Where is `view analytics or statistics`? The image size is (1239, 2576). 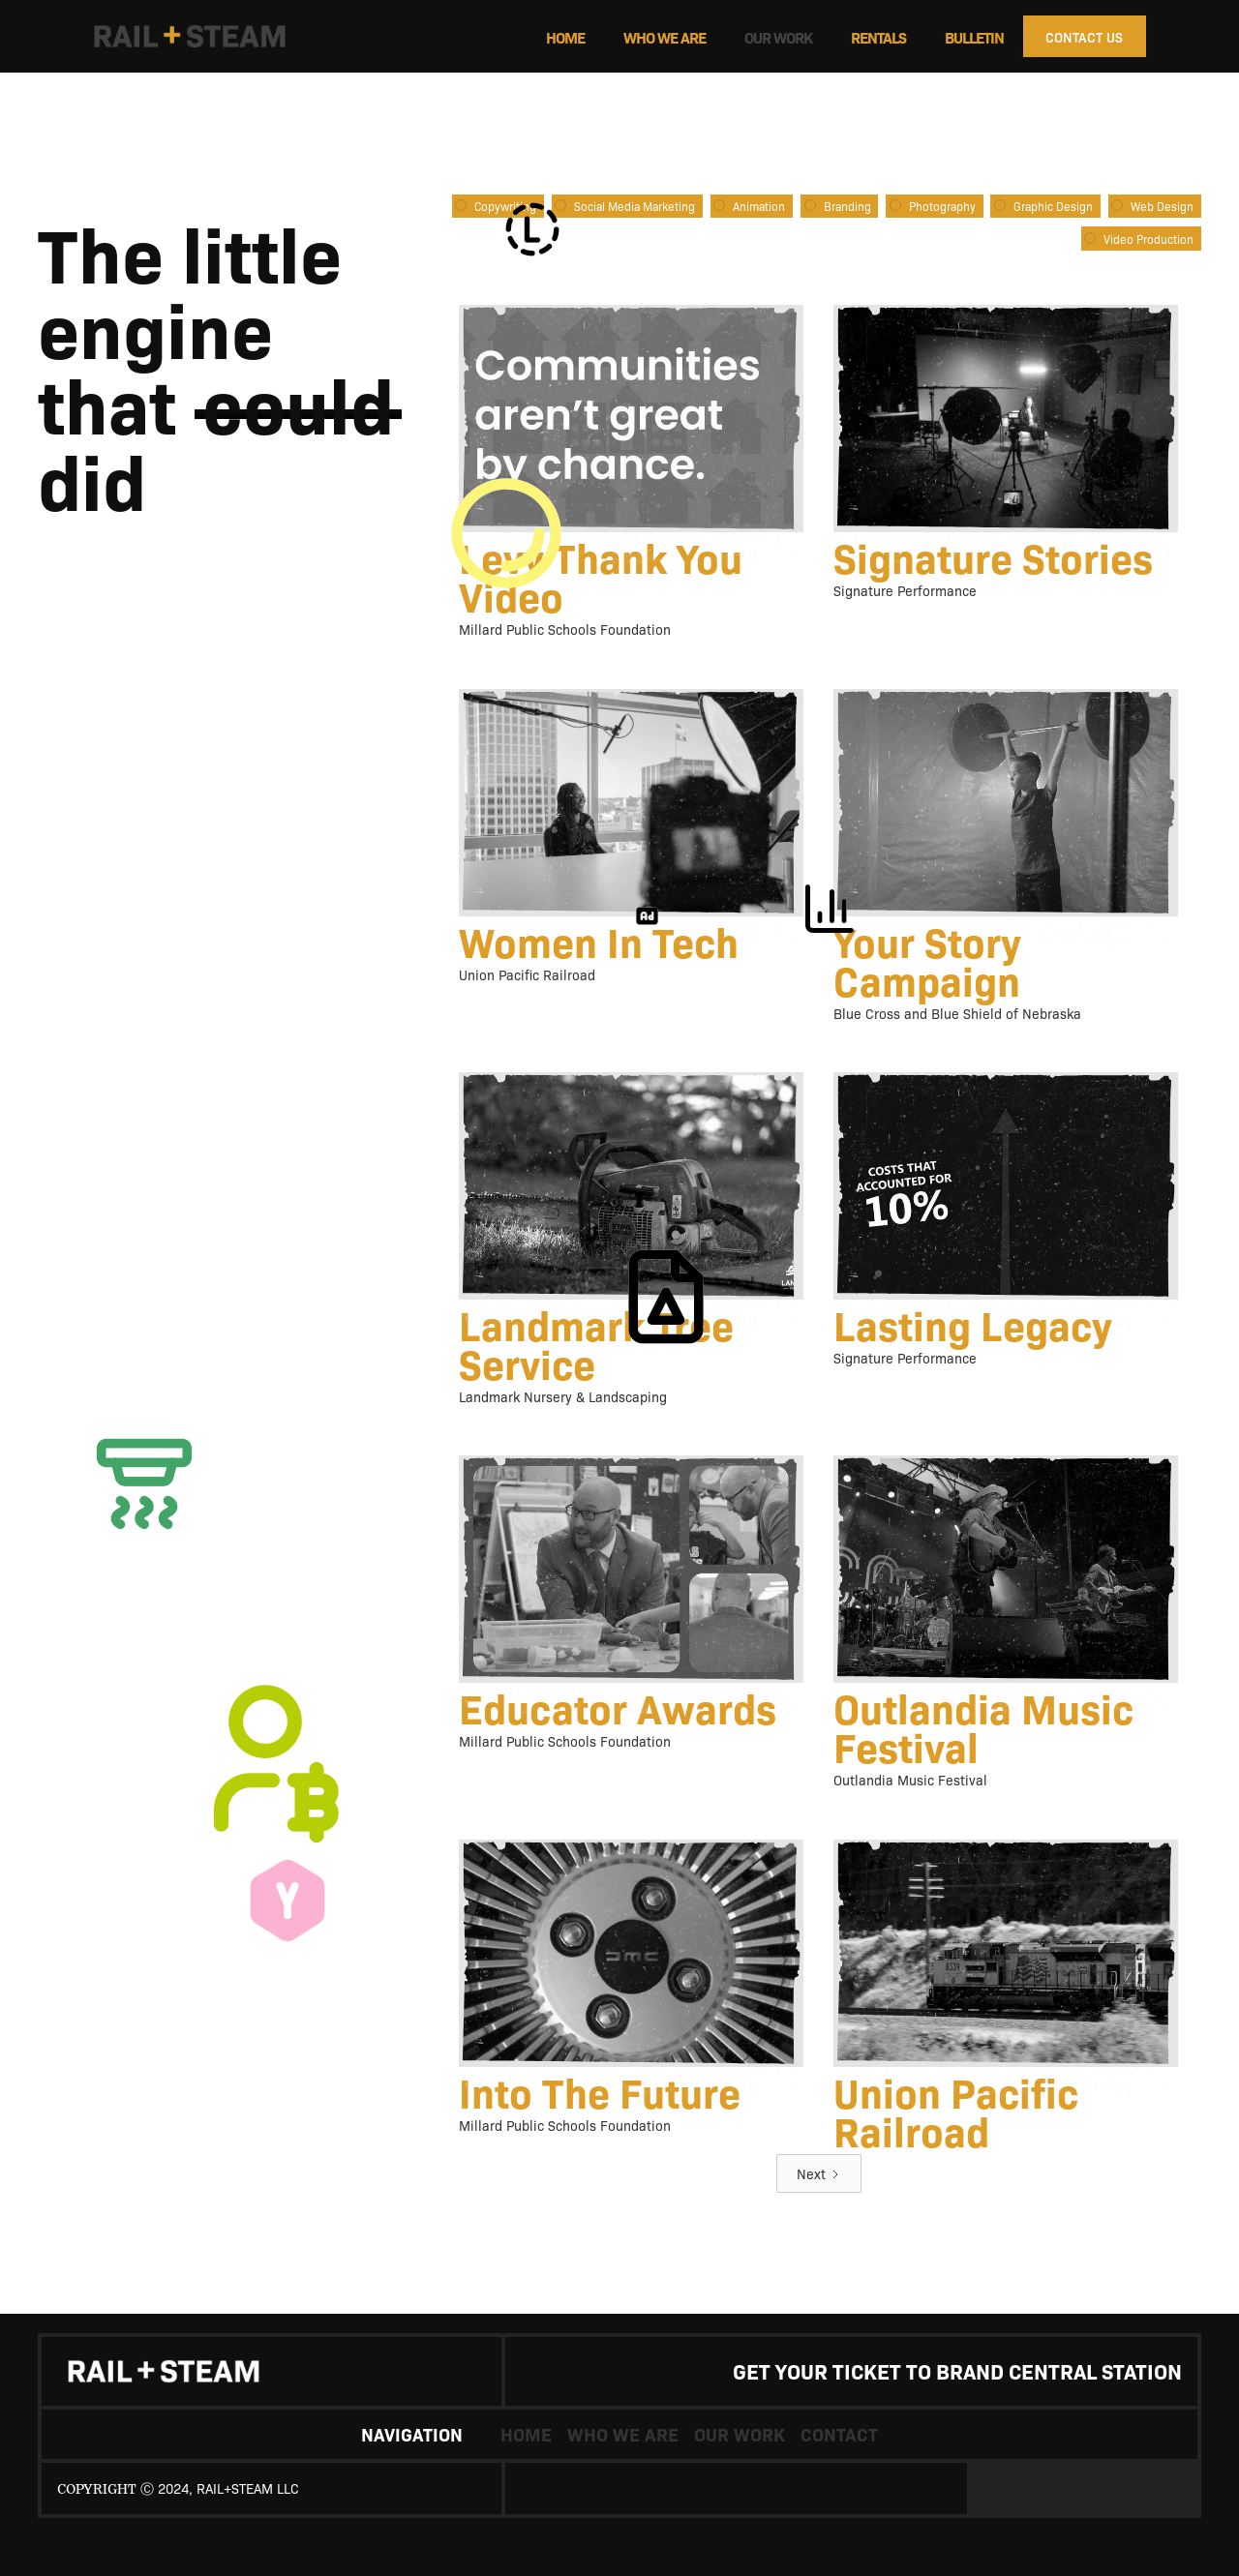 view analytics or statistics is located at coordinates (830, 909).